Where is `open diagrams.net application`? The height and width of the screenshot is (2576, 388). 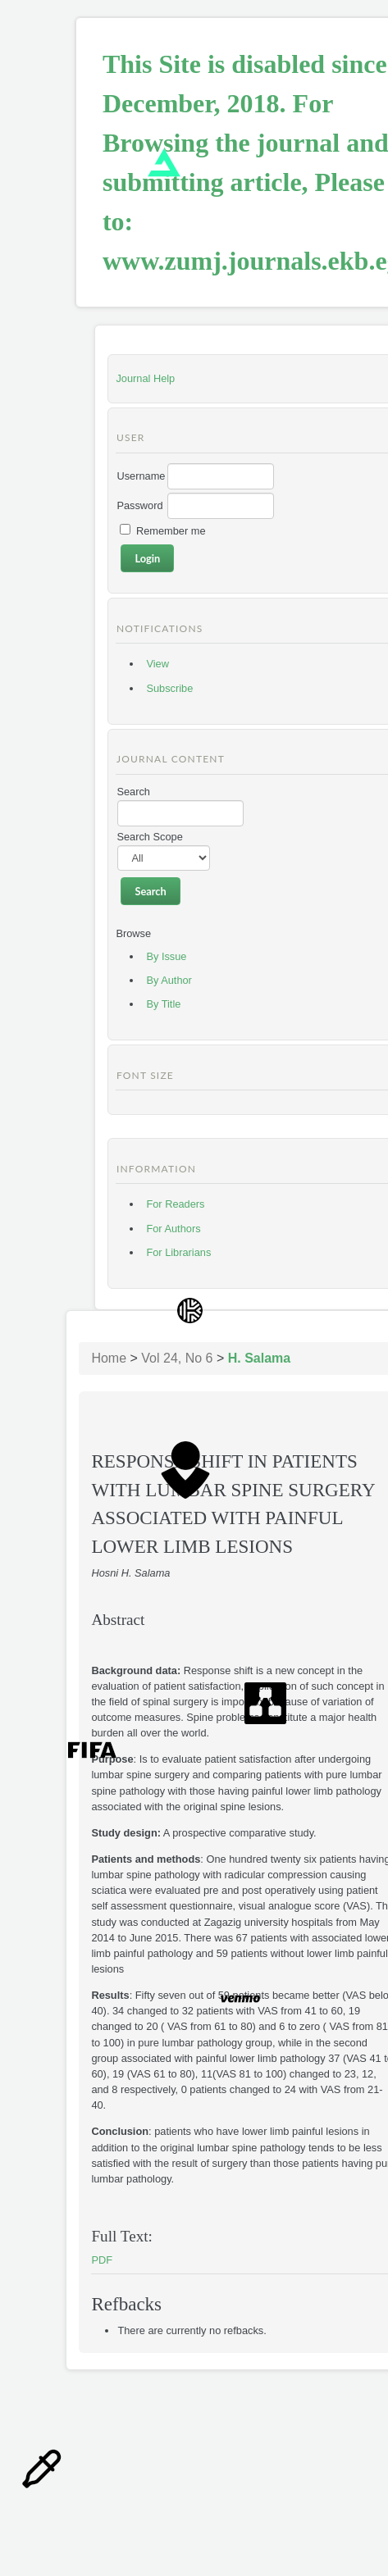
open diagrams.net application is located at coordinates (265, 1703).